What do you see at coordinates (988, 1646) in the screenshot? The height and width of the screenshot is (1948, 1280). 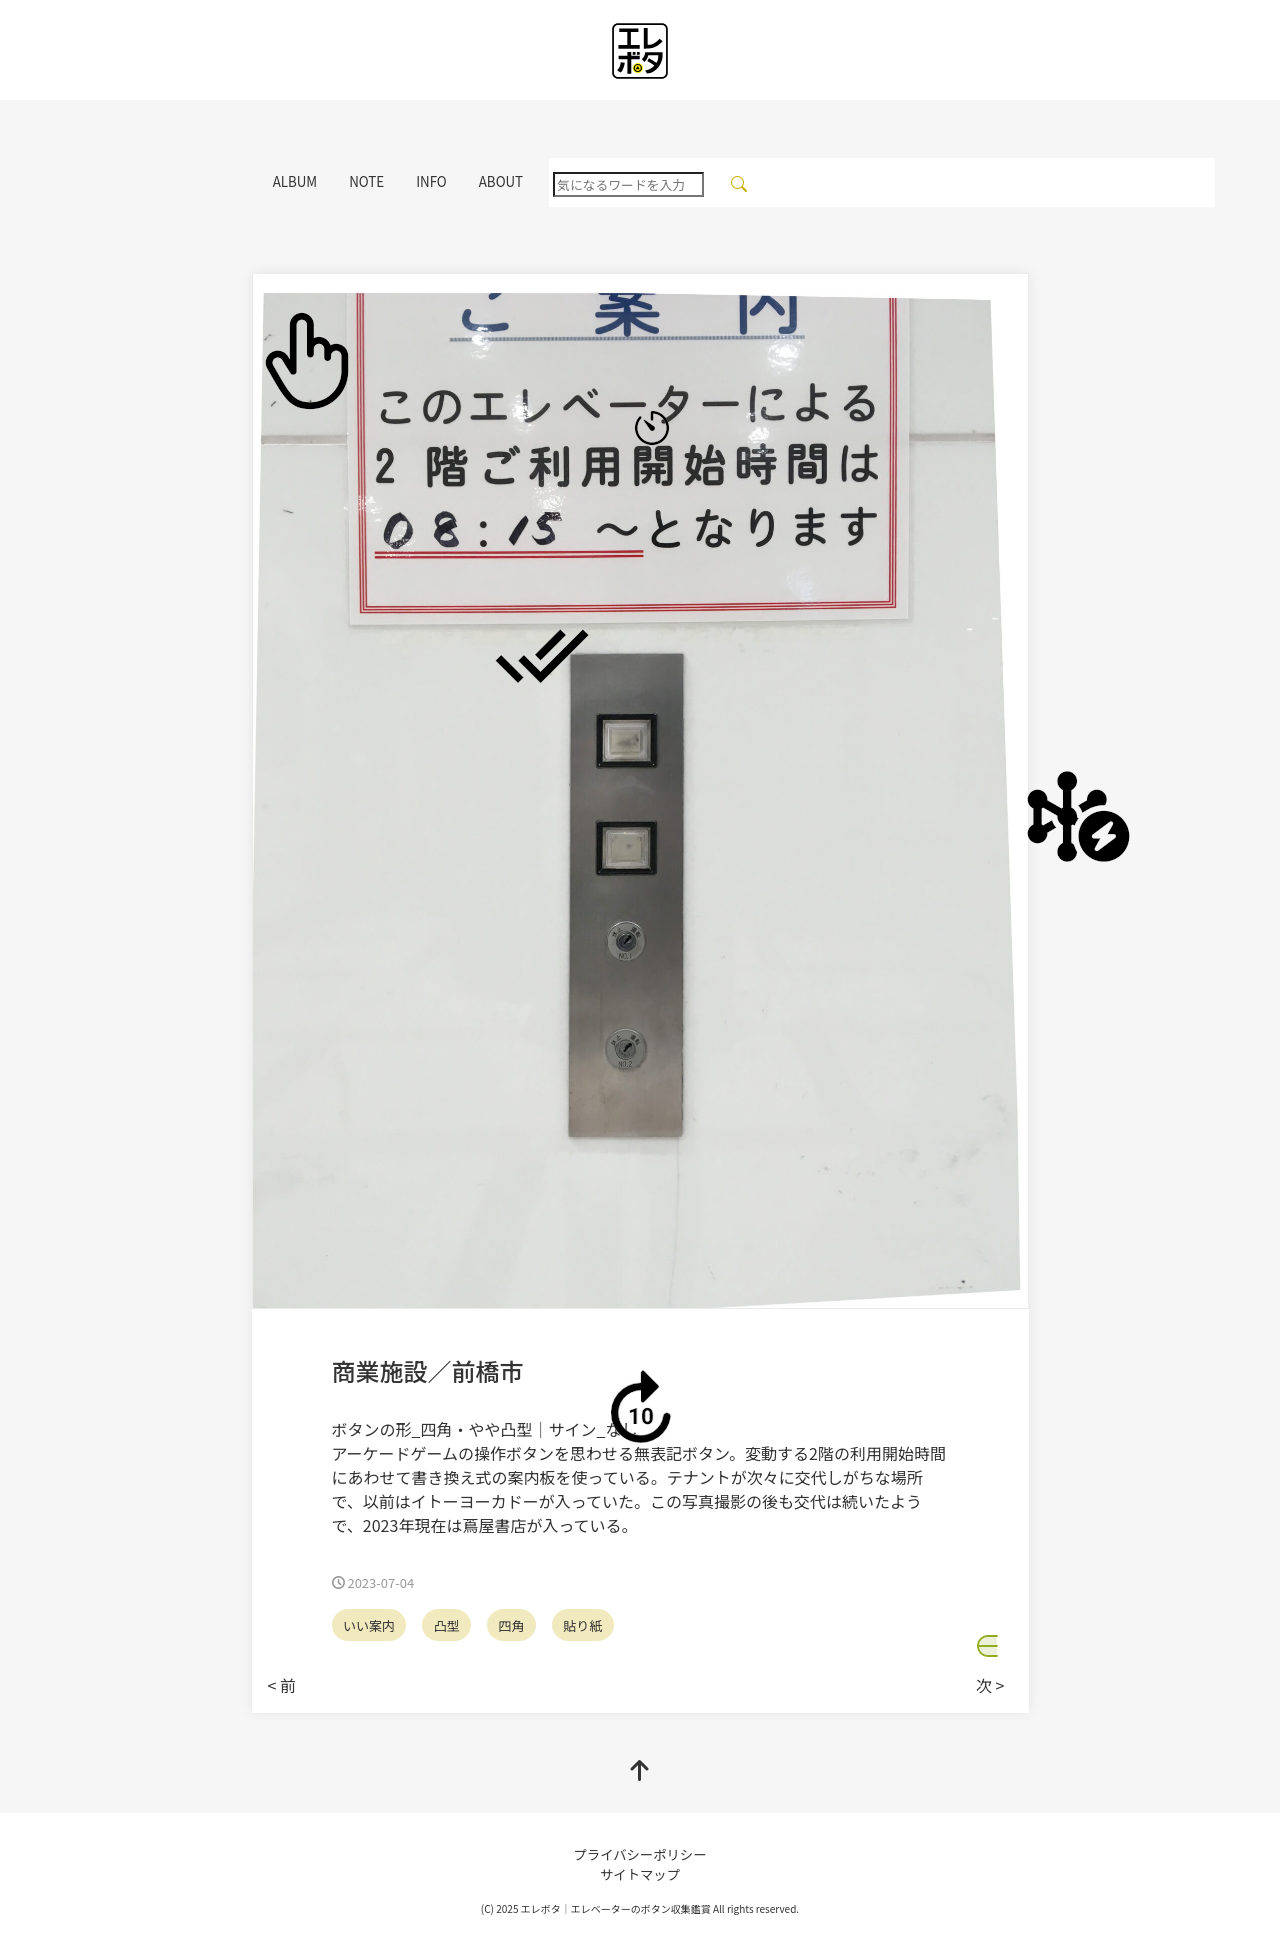 I see `indicates set membership in mathematical notation` at bounding box center [988, 1646].